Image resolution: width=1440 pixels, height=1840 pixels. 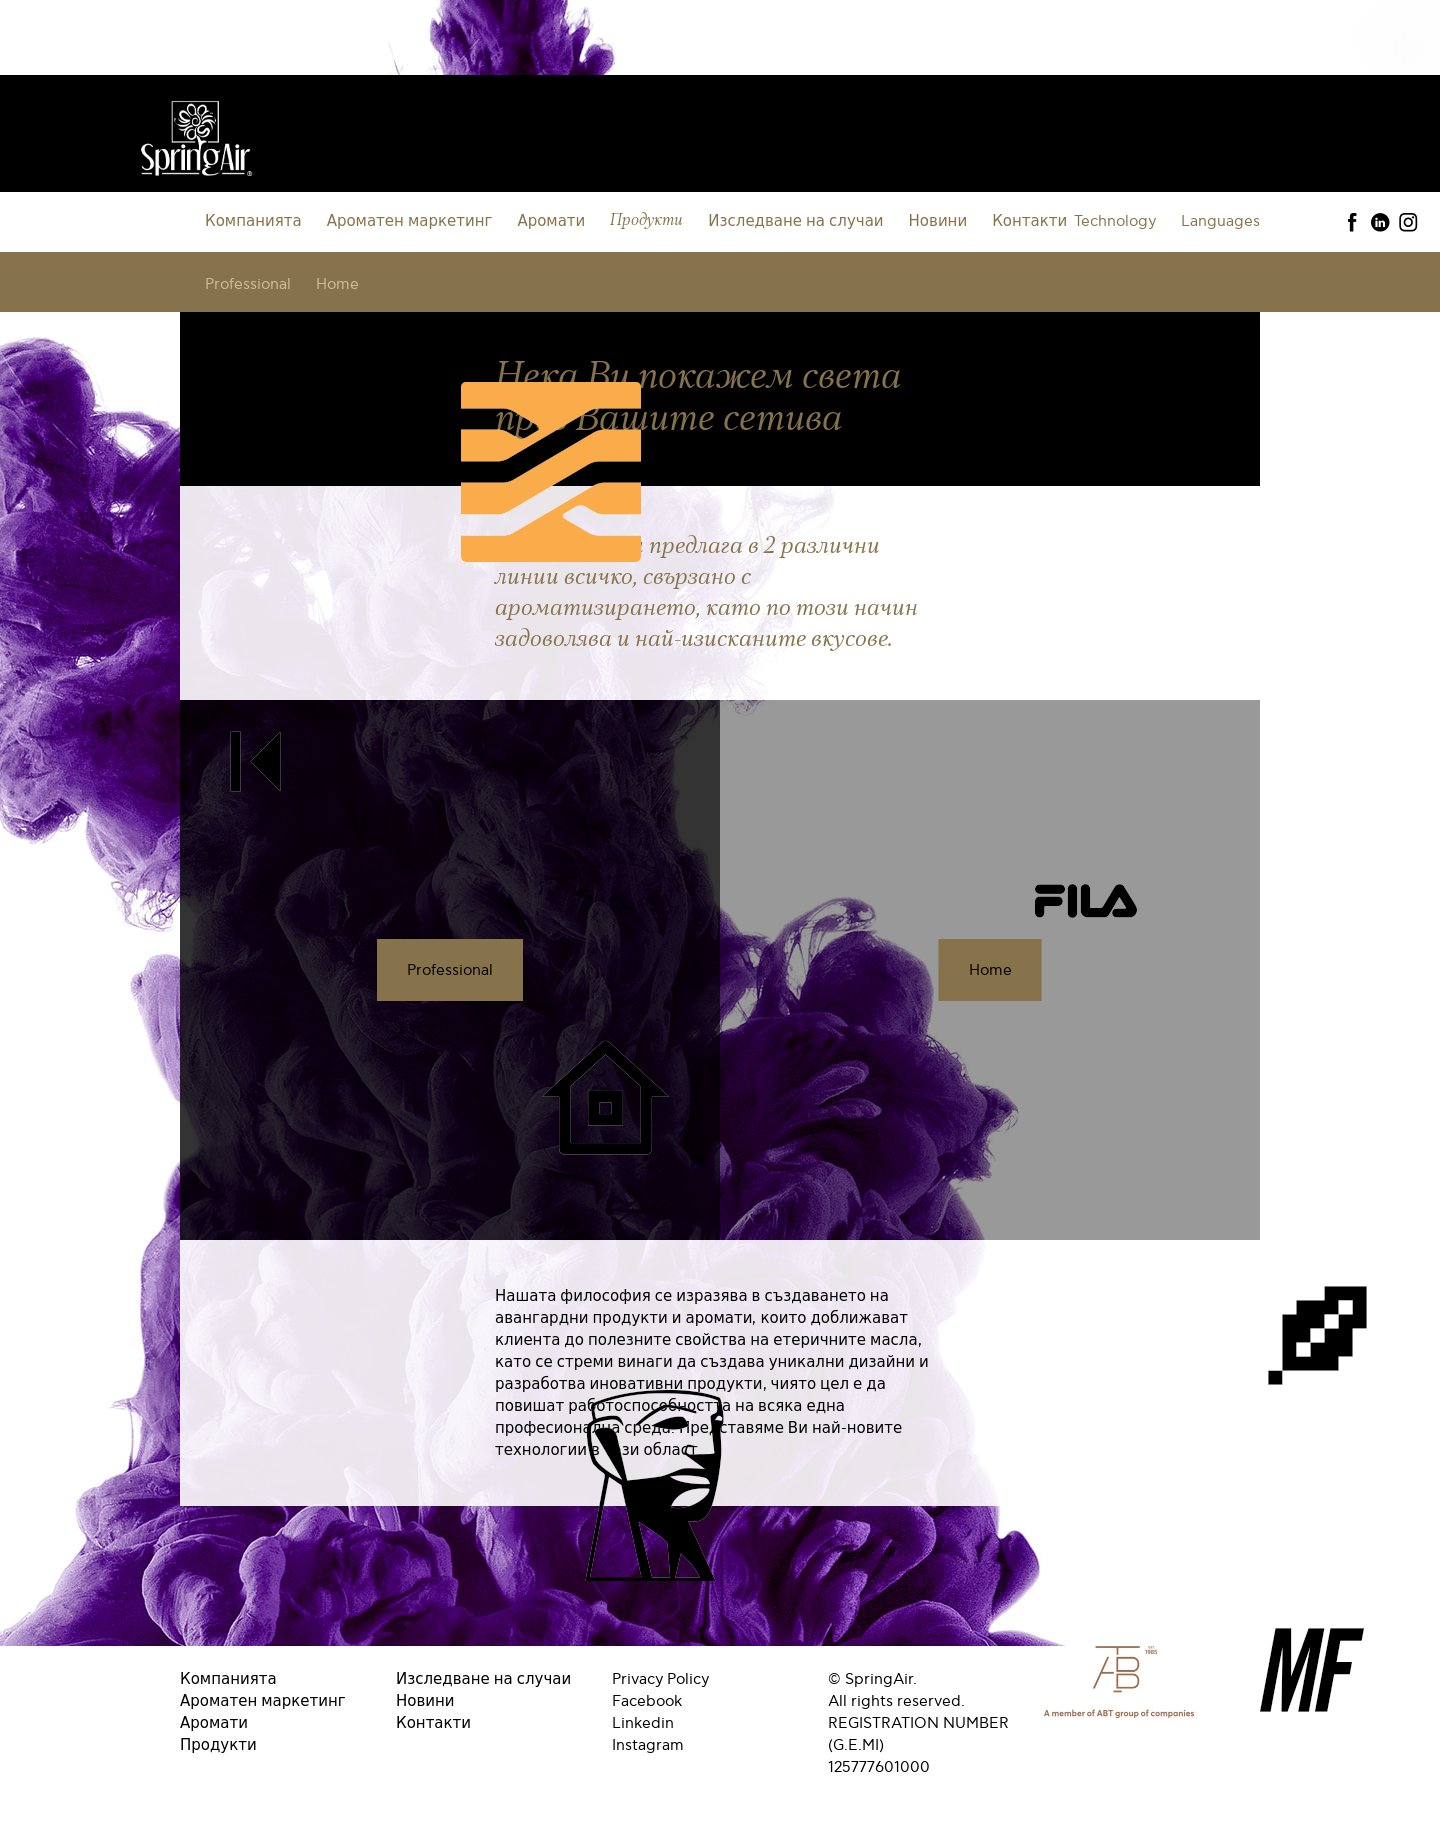 I want to click on navigate to home screen, so click(x=605, y=1102).